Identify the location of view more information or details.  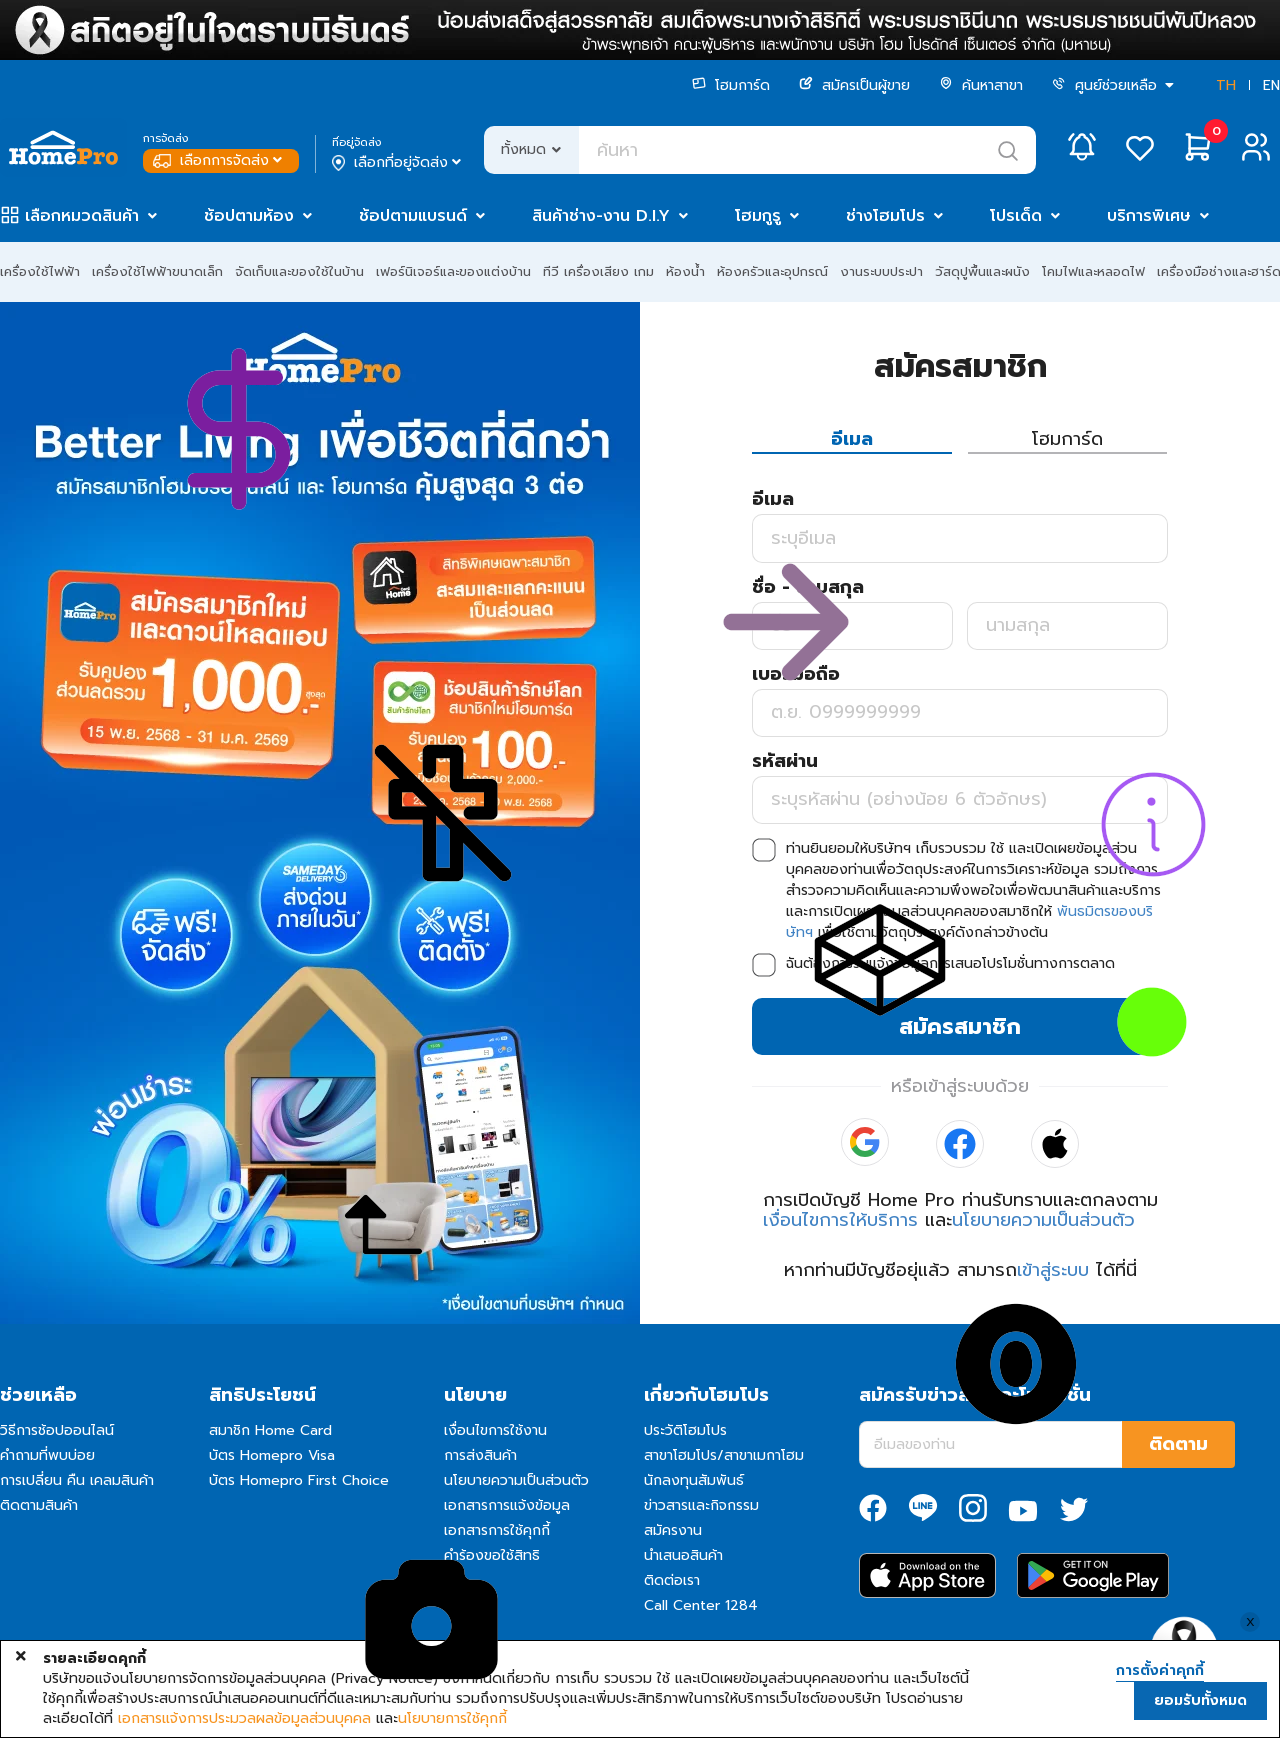
(1153, 824).